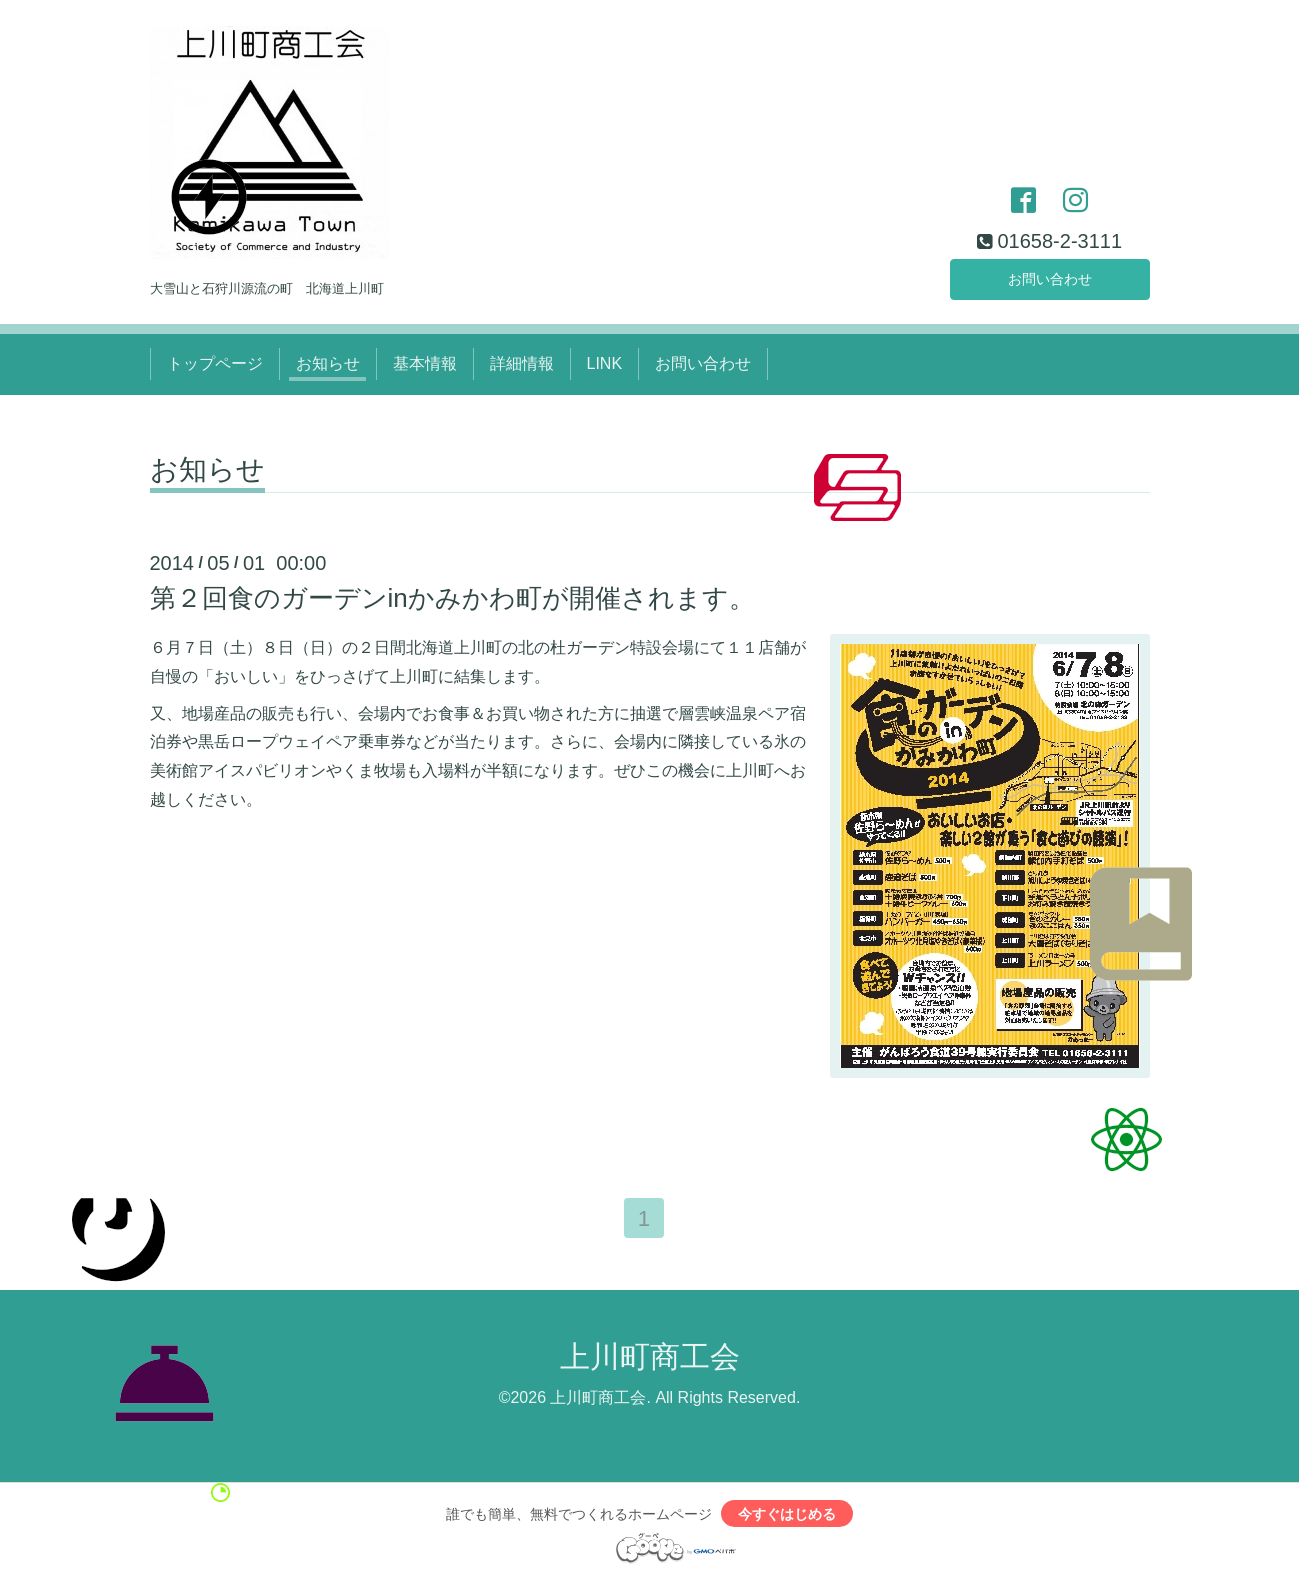 The height and width of the screenshot is (1587, 1299). Describe the element at coordinates (118, 1239) in the screenshot. I see `visit genius lyrics website` at that location.